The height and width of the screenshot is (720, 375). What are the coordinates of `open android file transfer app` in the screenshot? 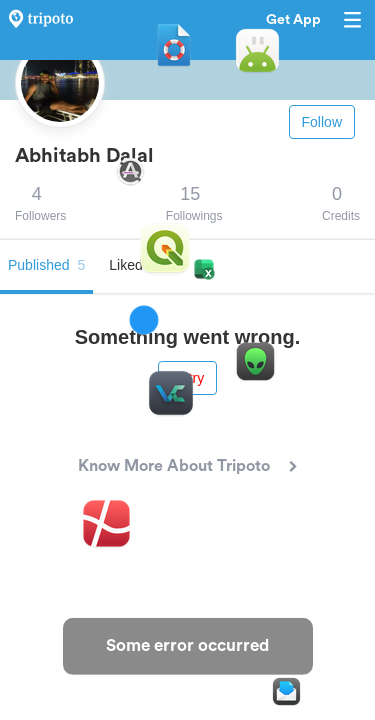 It's located at (257, 50).